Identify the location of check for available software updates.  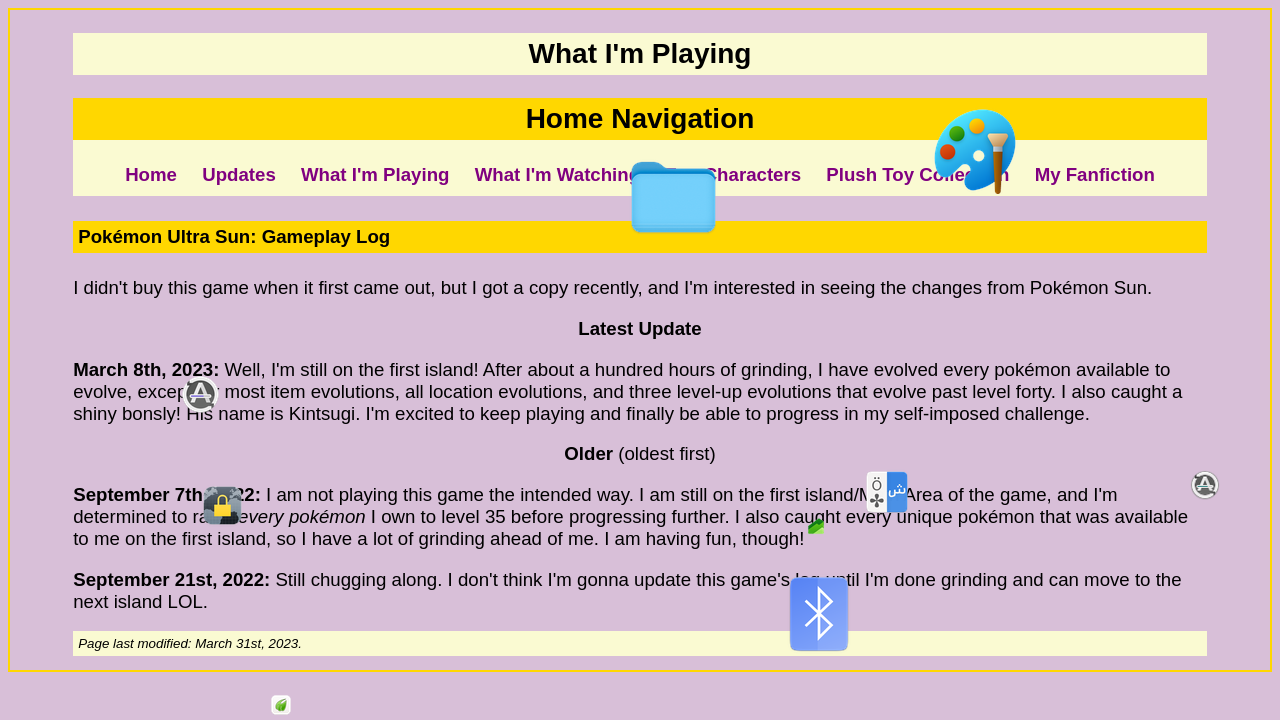
(200, 394).